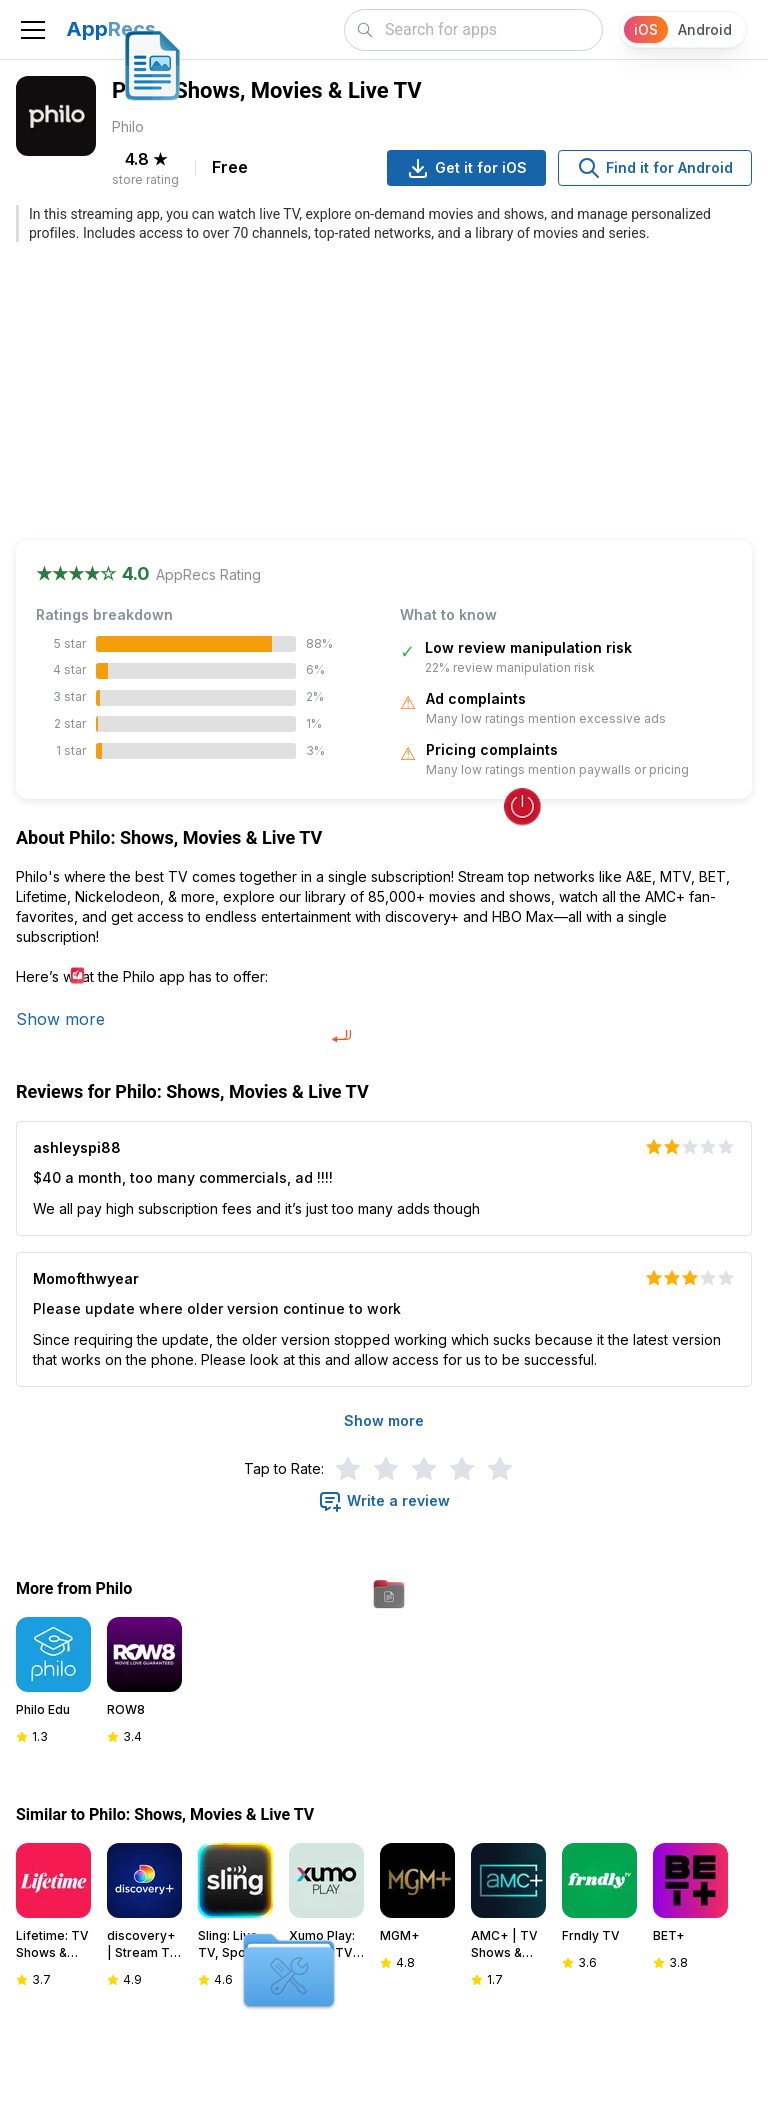  I want to click on shut down the system, so click(523, 807).